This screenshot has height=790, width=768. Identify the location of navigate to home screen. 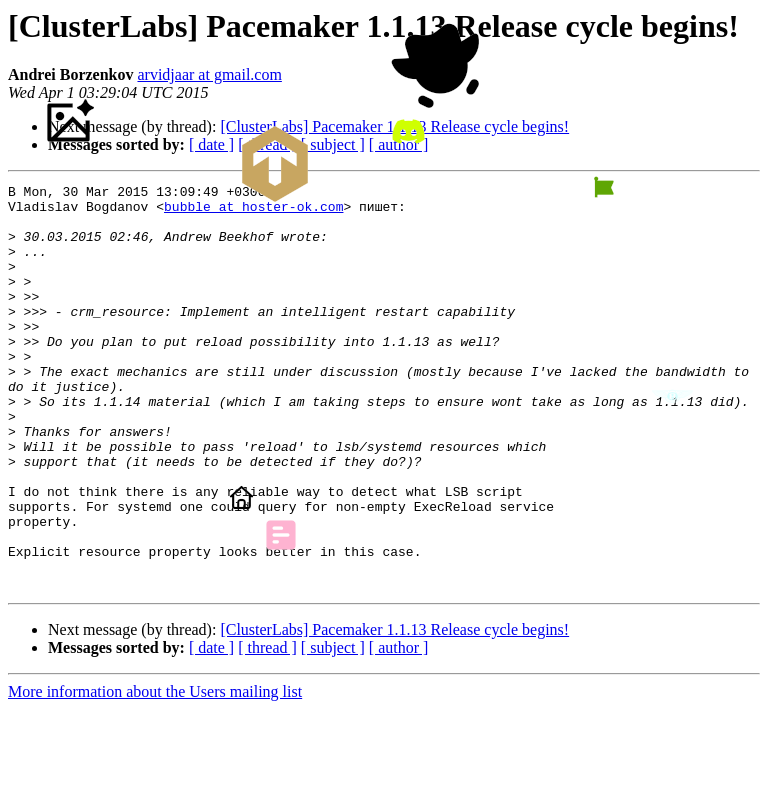
(241, 497).